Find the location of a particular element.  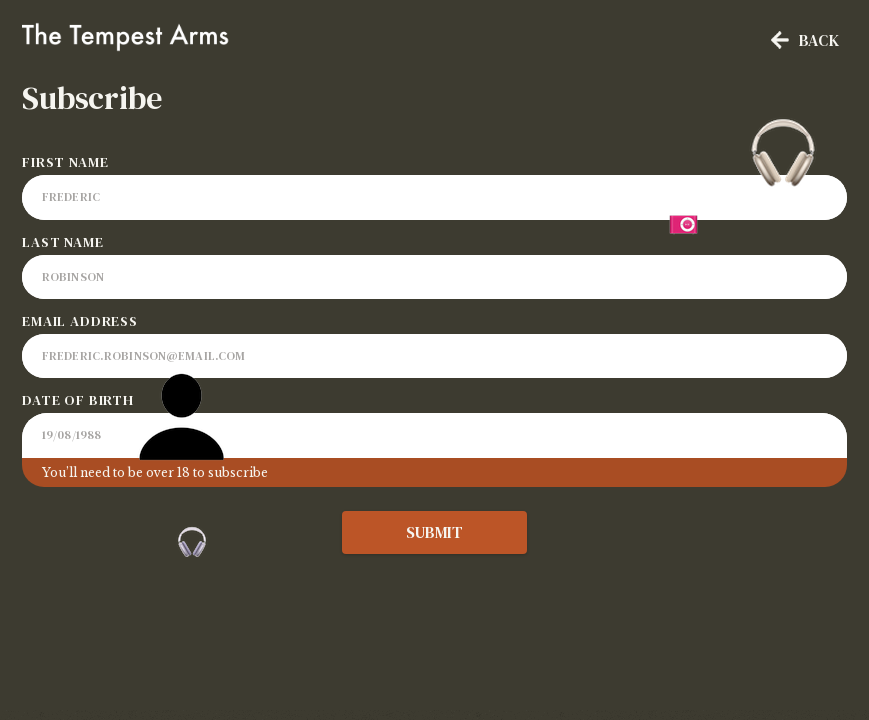

indicates connected bluetooth headphones is located at coordinates (192, 542).